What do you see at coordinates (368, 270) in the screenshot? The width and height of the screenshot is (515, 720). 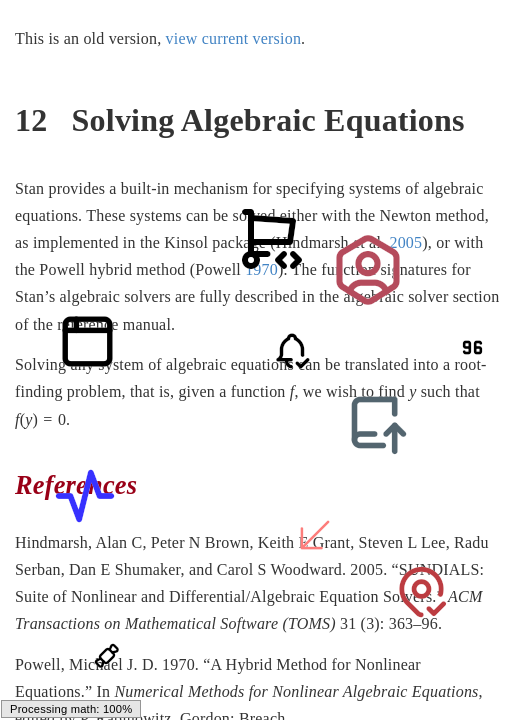 I see `view user profile` at bounding box center [368, 270].